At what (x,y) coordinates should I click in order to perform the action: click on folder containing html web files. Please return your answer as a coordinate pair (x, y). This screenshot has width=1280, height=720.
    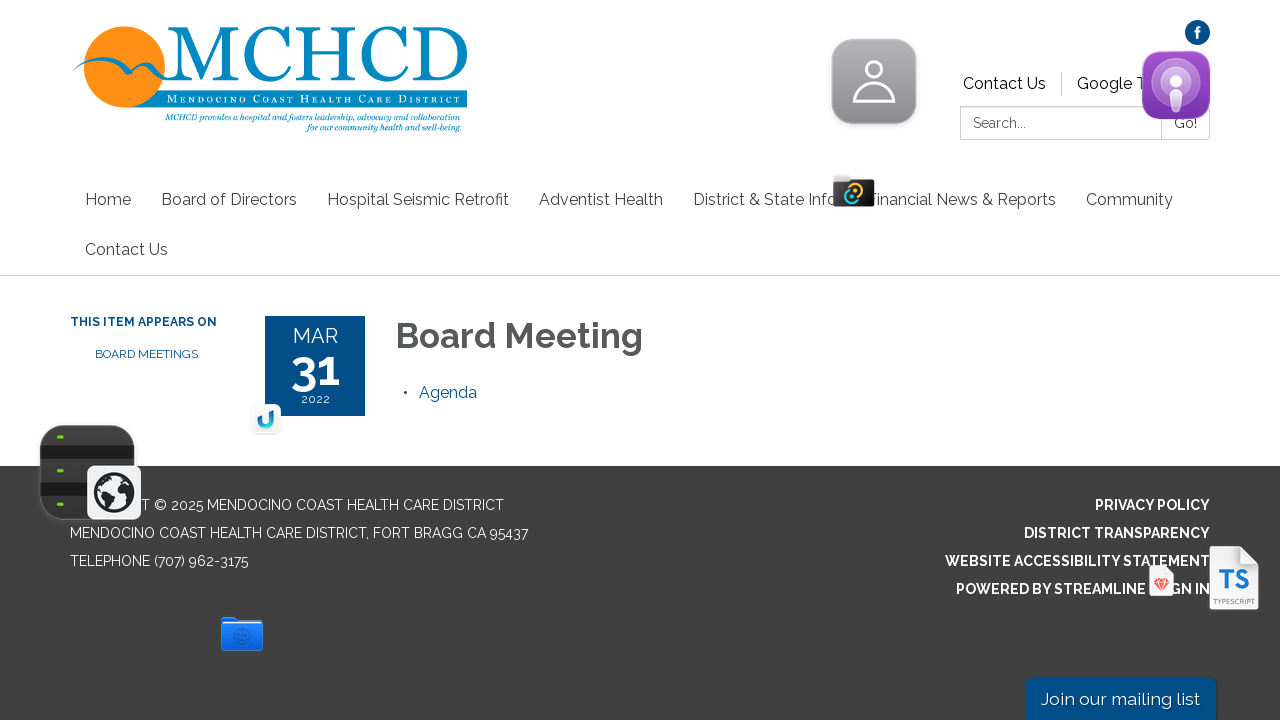
    Looking at the image, I should click on (242, 634).